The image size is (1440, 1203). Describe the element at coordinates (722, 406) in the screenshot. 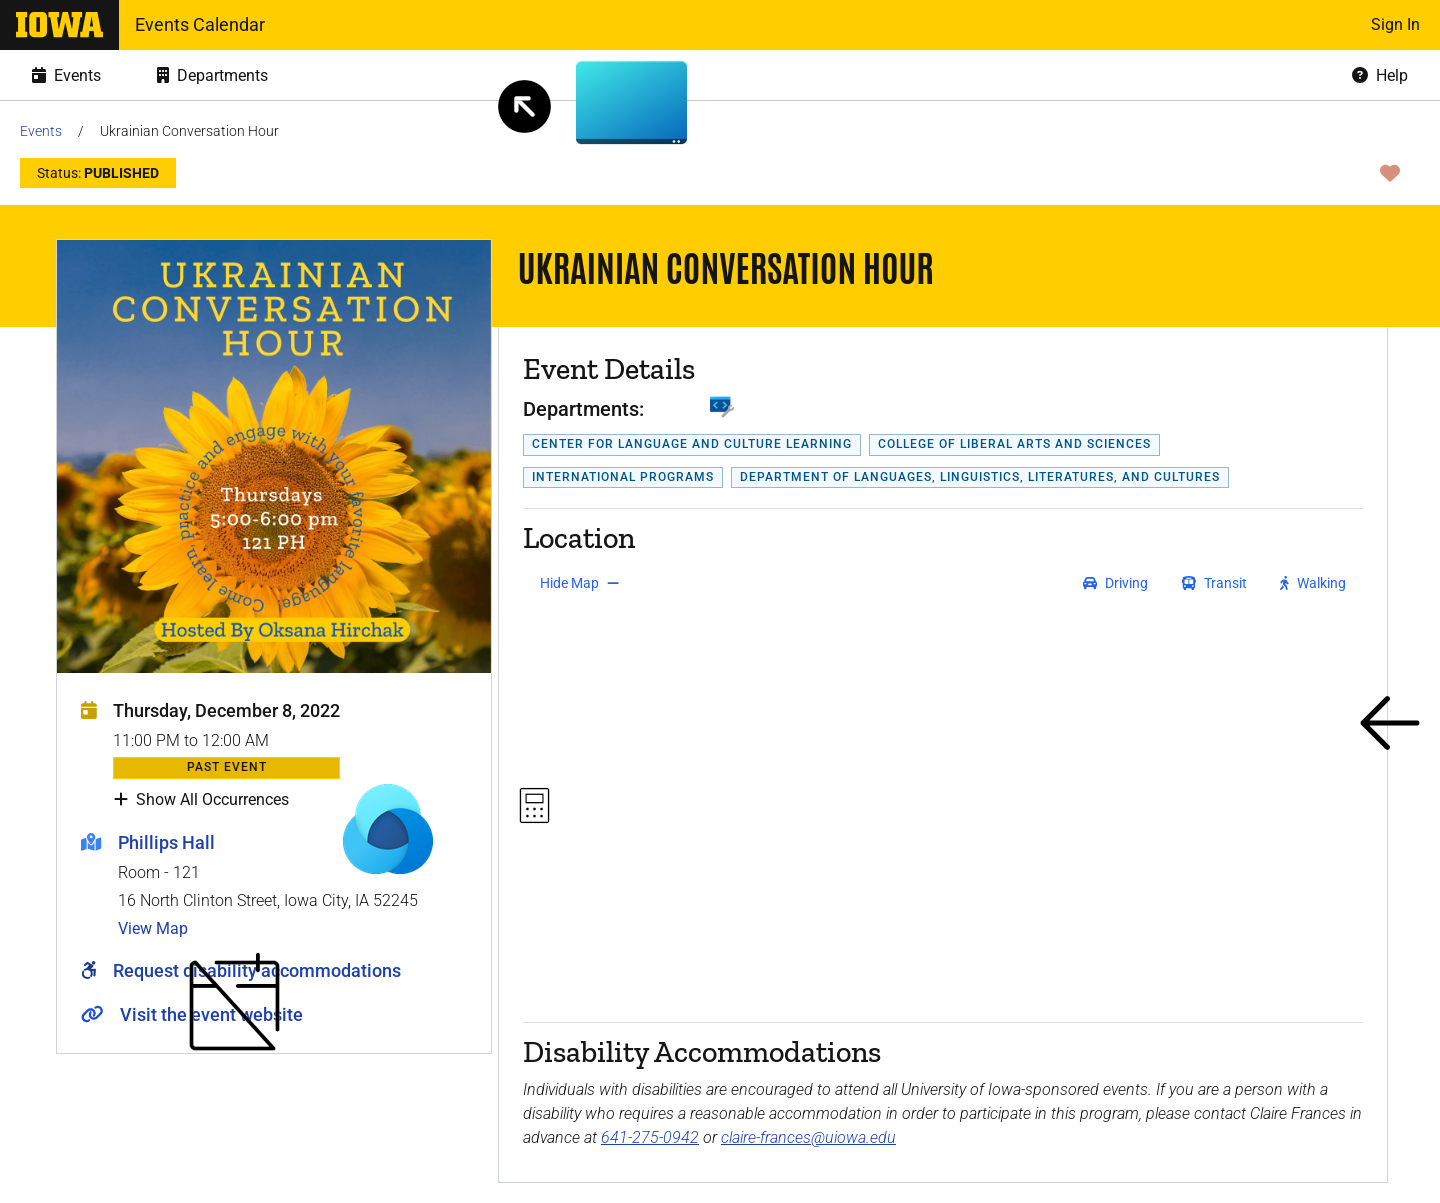

I see `open remote tools application` at that location.